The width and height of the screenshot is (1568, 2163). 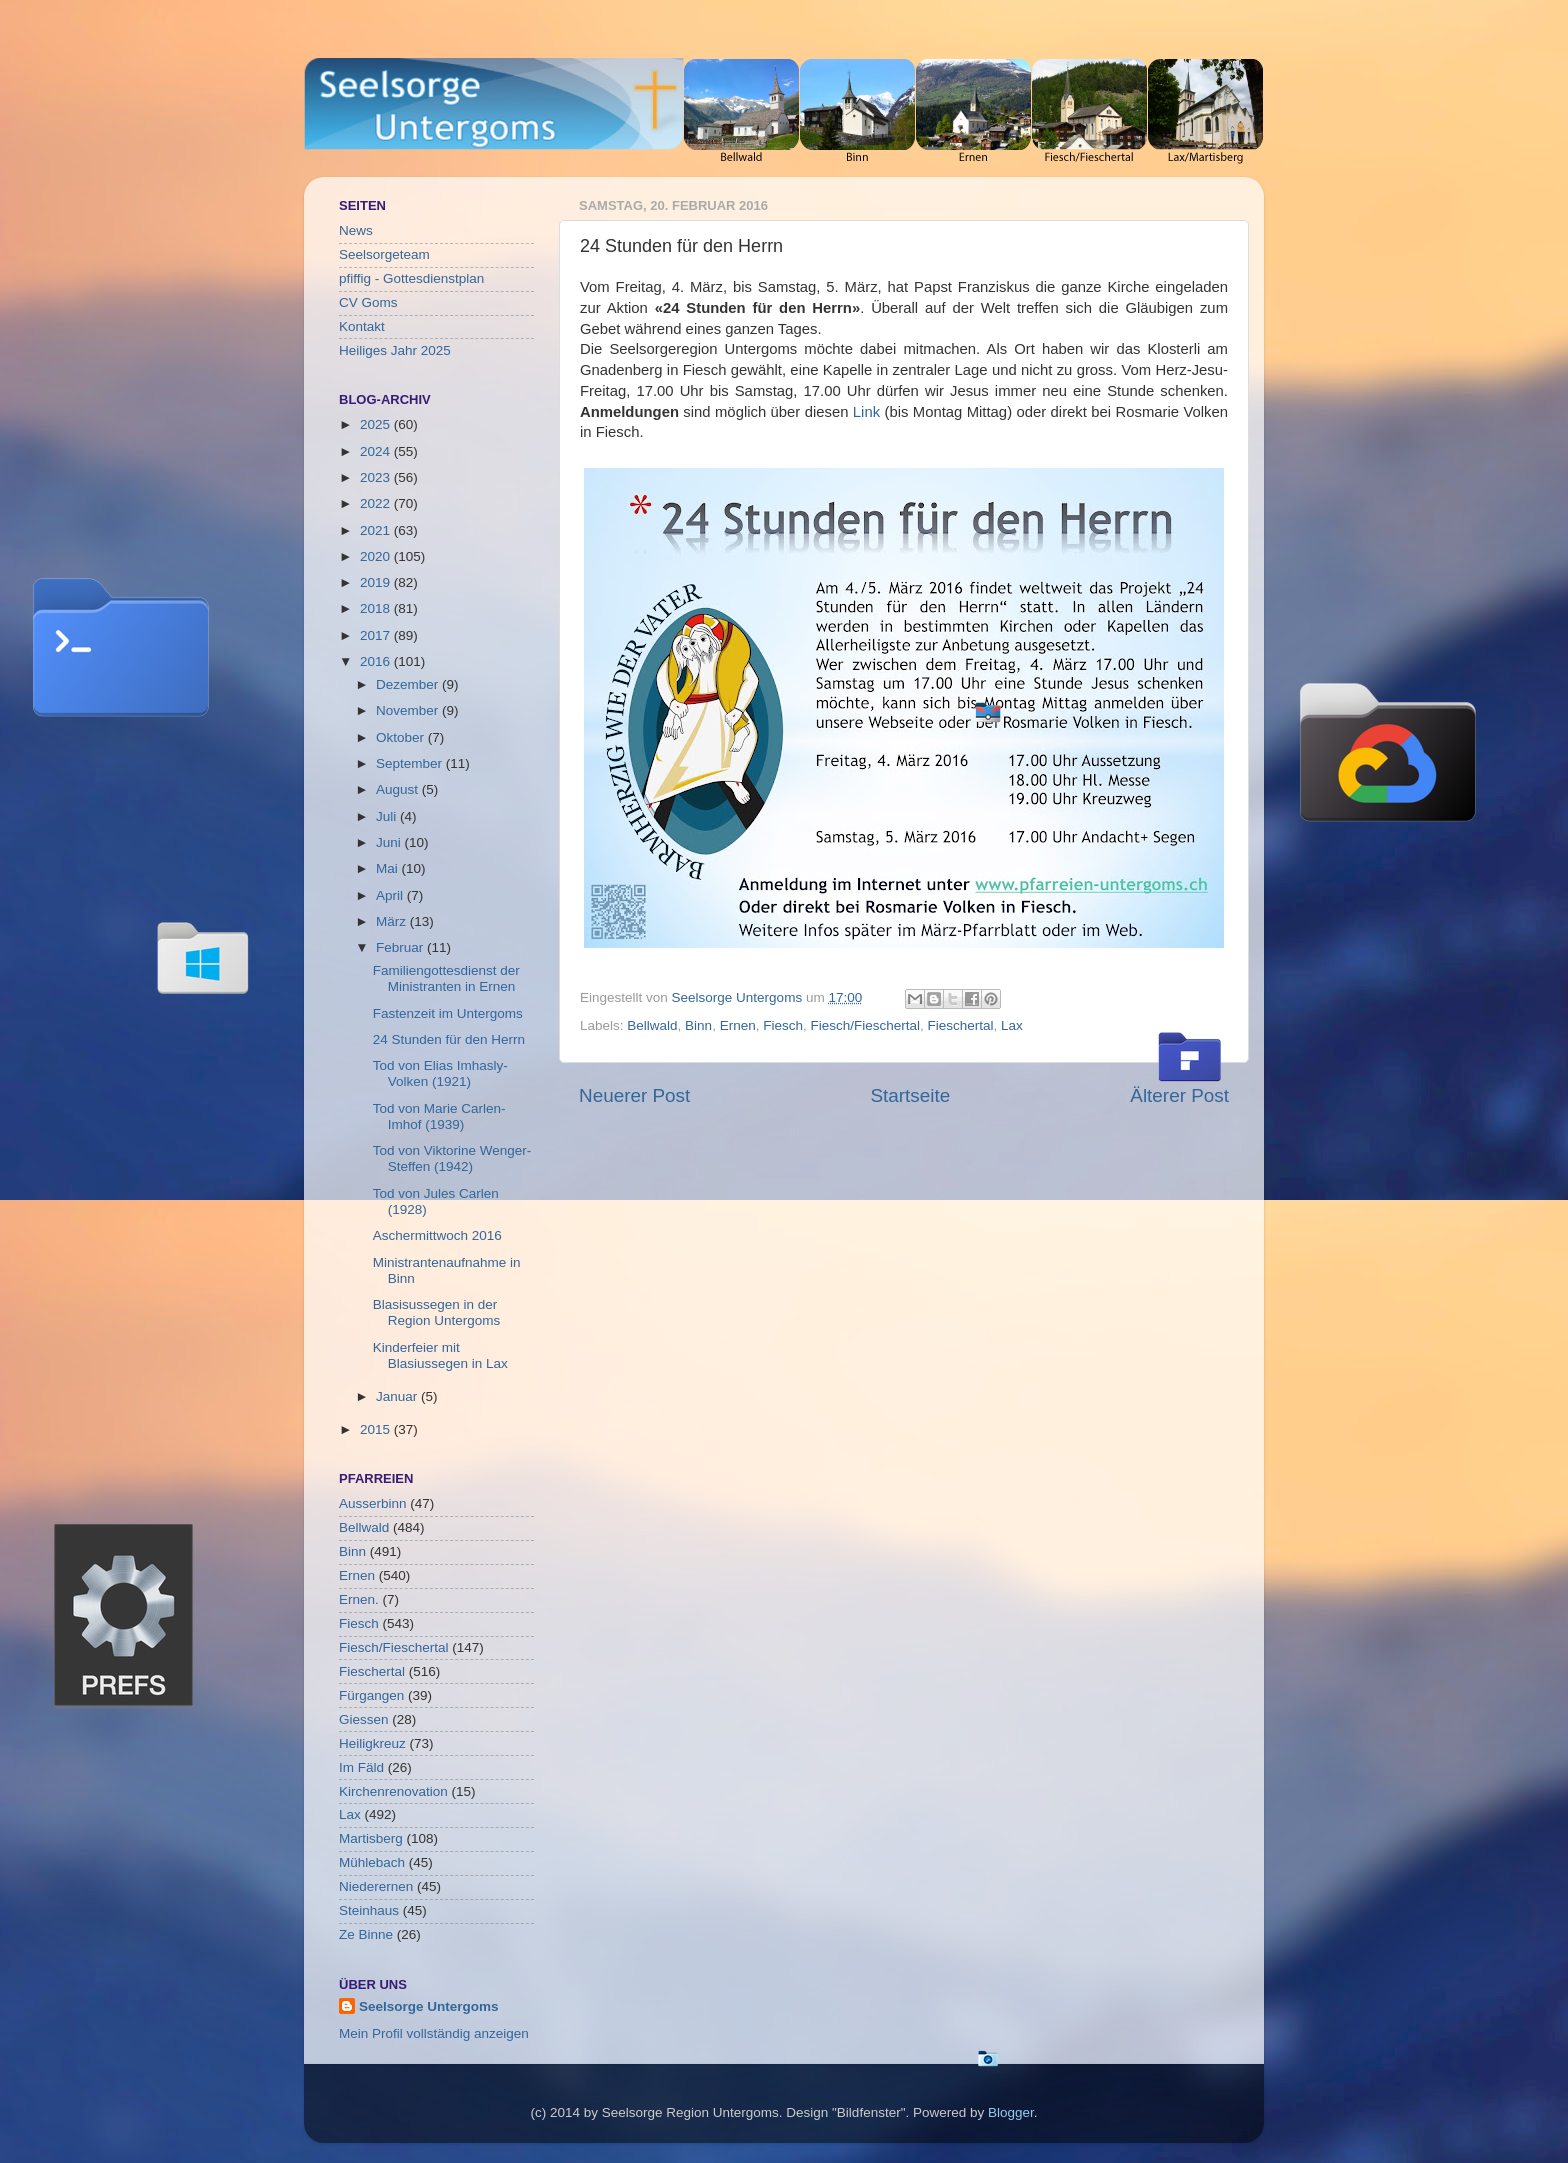 What do you see at coordinates (988, 713) in the screenshot?
I see `folder for pokémon game files or saves` at bounding box center [988, 713].